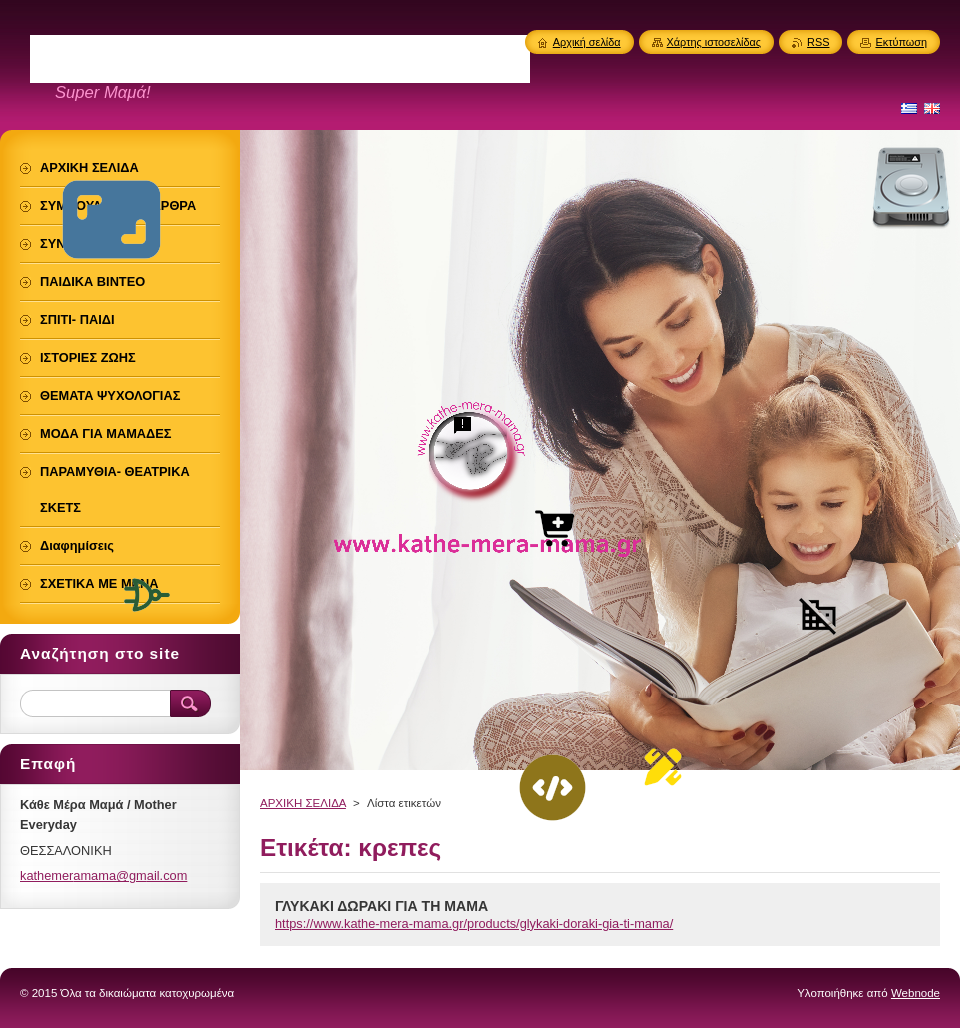  I want to click on adjust image or video aspect ratio, so click(111, 219).